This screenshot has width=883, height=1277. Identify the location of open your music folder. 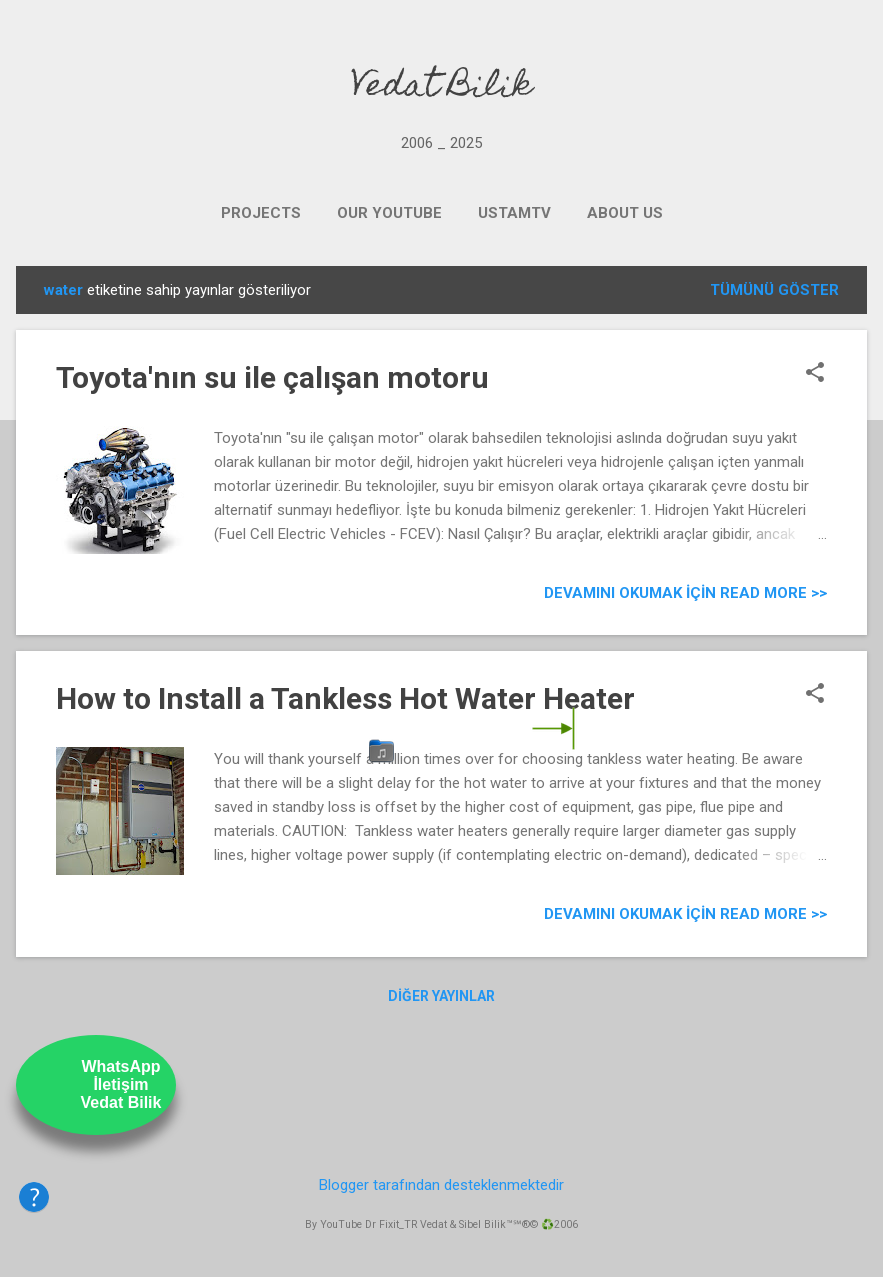
(381, 750).